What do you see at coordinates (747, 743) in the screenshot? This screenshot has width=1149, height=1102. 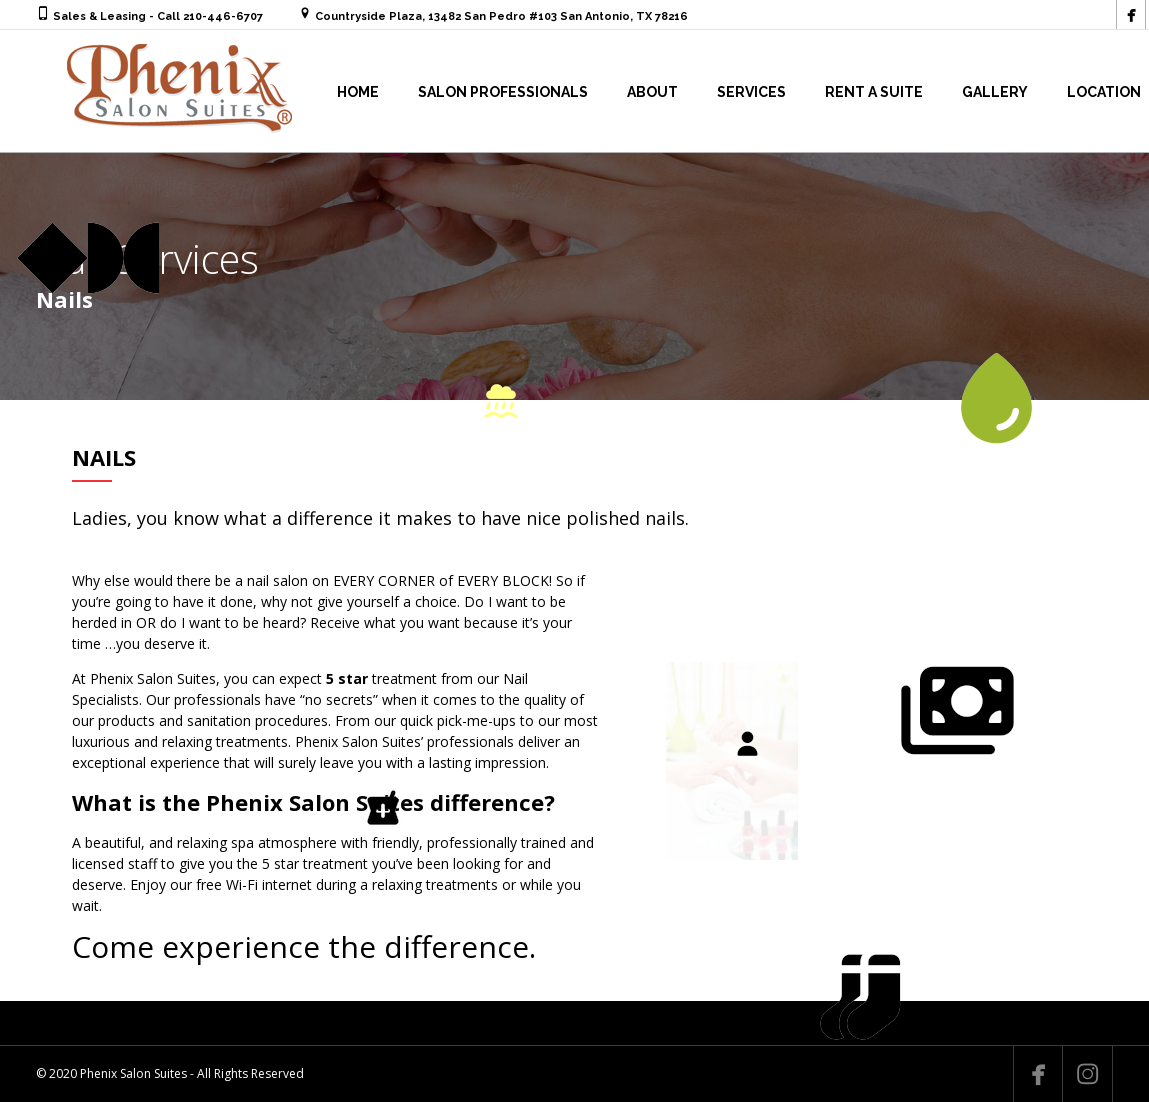 I see `view your profile` at bounding box center [747, 743].